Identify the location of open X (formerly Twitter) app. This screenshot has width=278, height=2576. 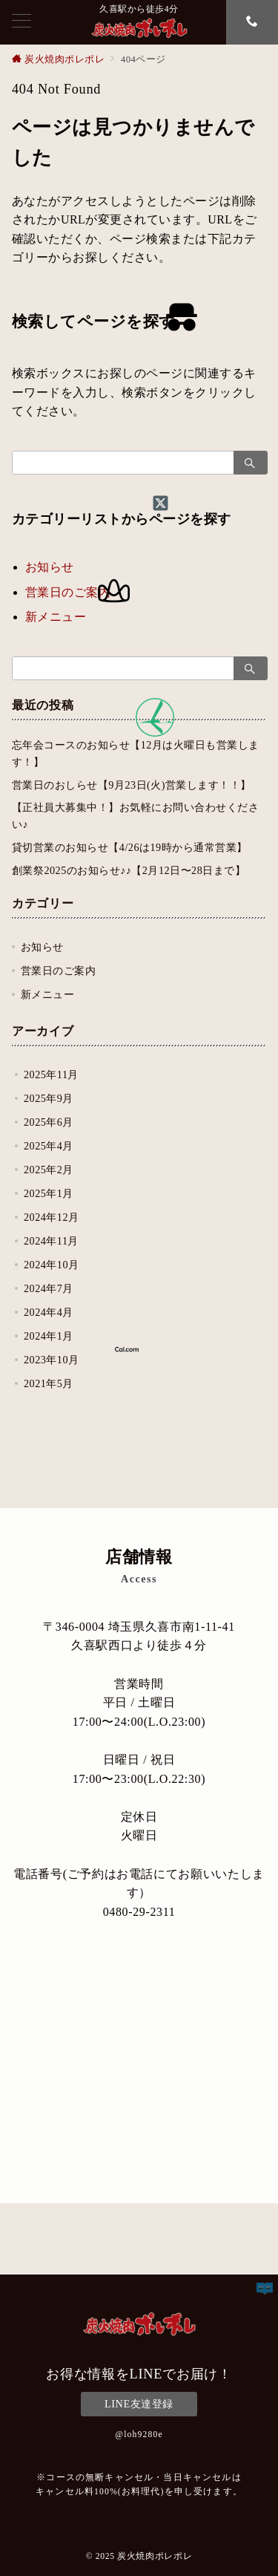
(160, 503).